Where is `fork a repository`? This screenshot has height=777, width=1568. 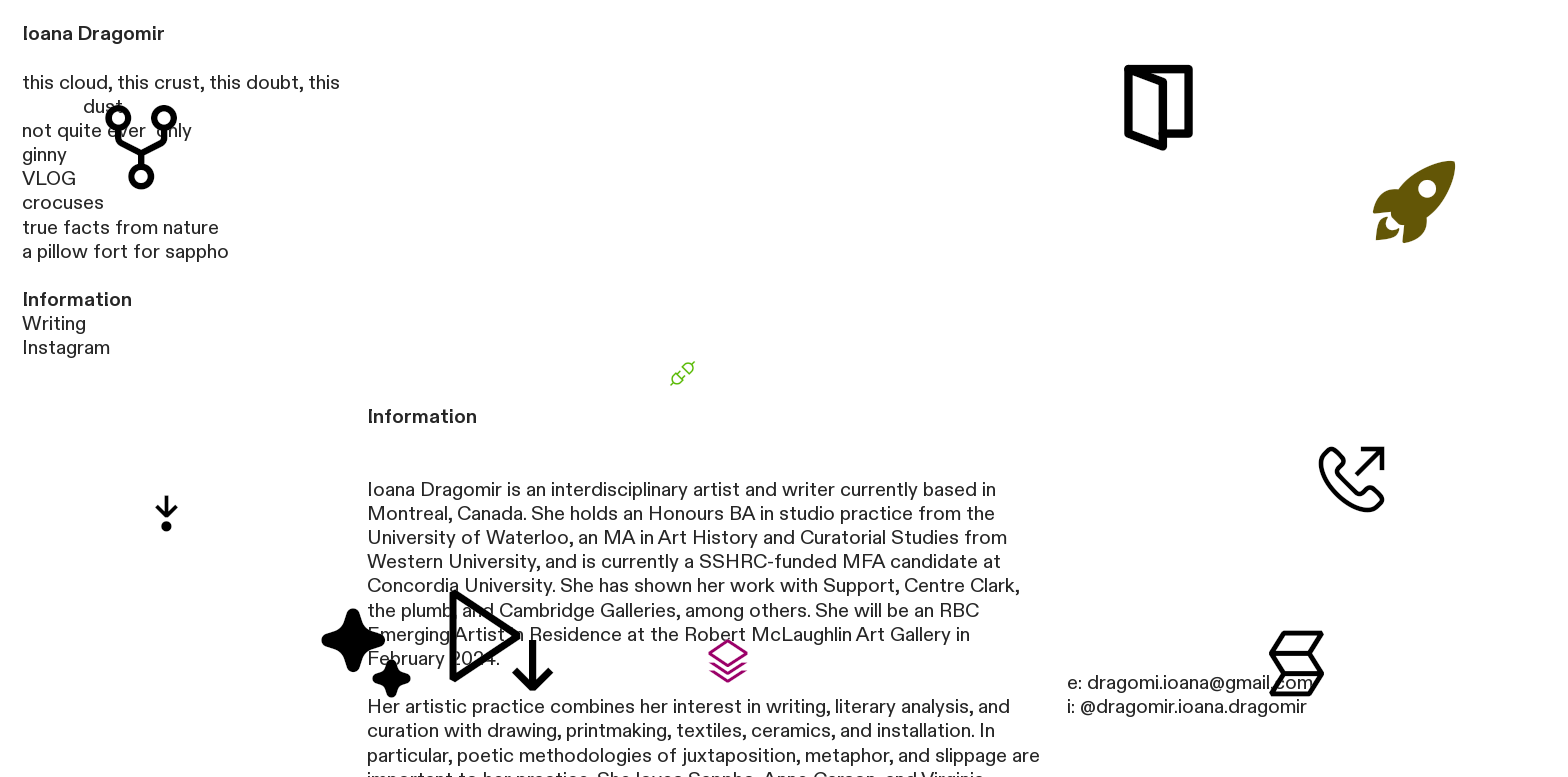
fork a repository is located at coordinates (138, 144).